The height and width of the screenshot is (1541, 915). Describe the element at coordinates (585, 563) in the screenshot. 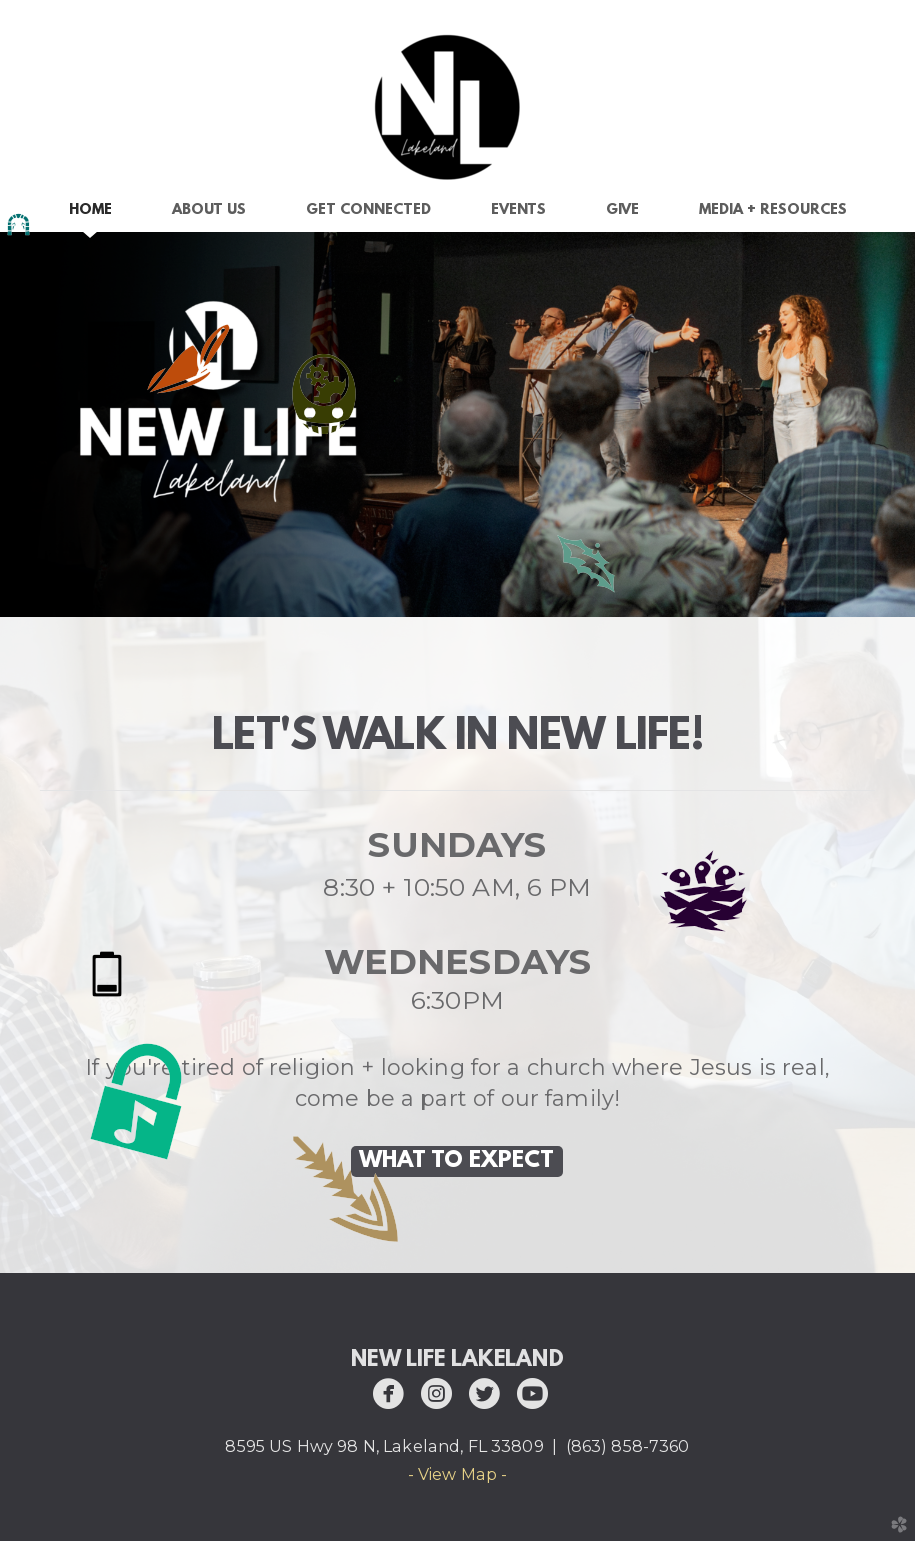

I see `indicates damage or injury status in a game` at that location.